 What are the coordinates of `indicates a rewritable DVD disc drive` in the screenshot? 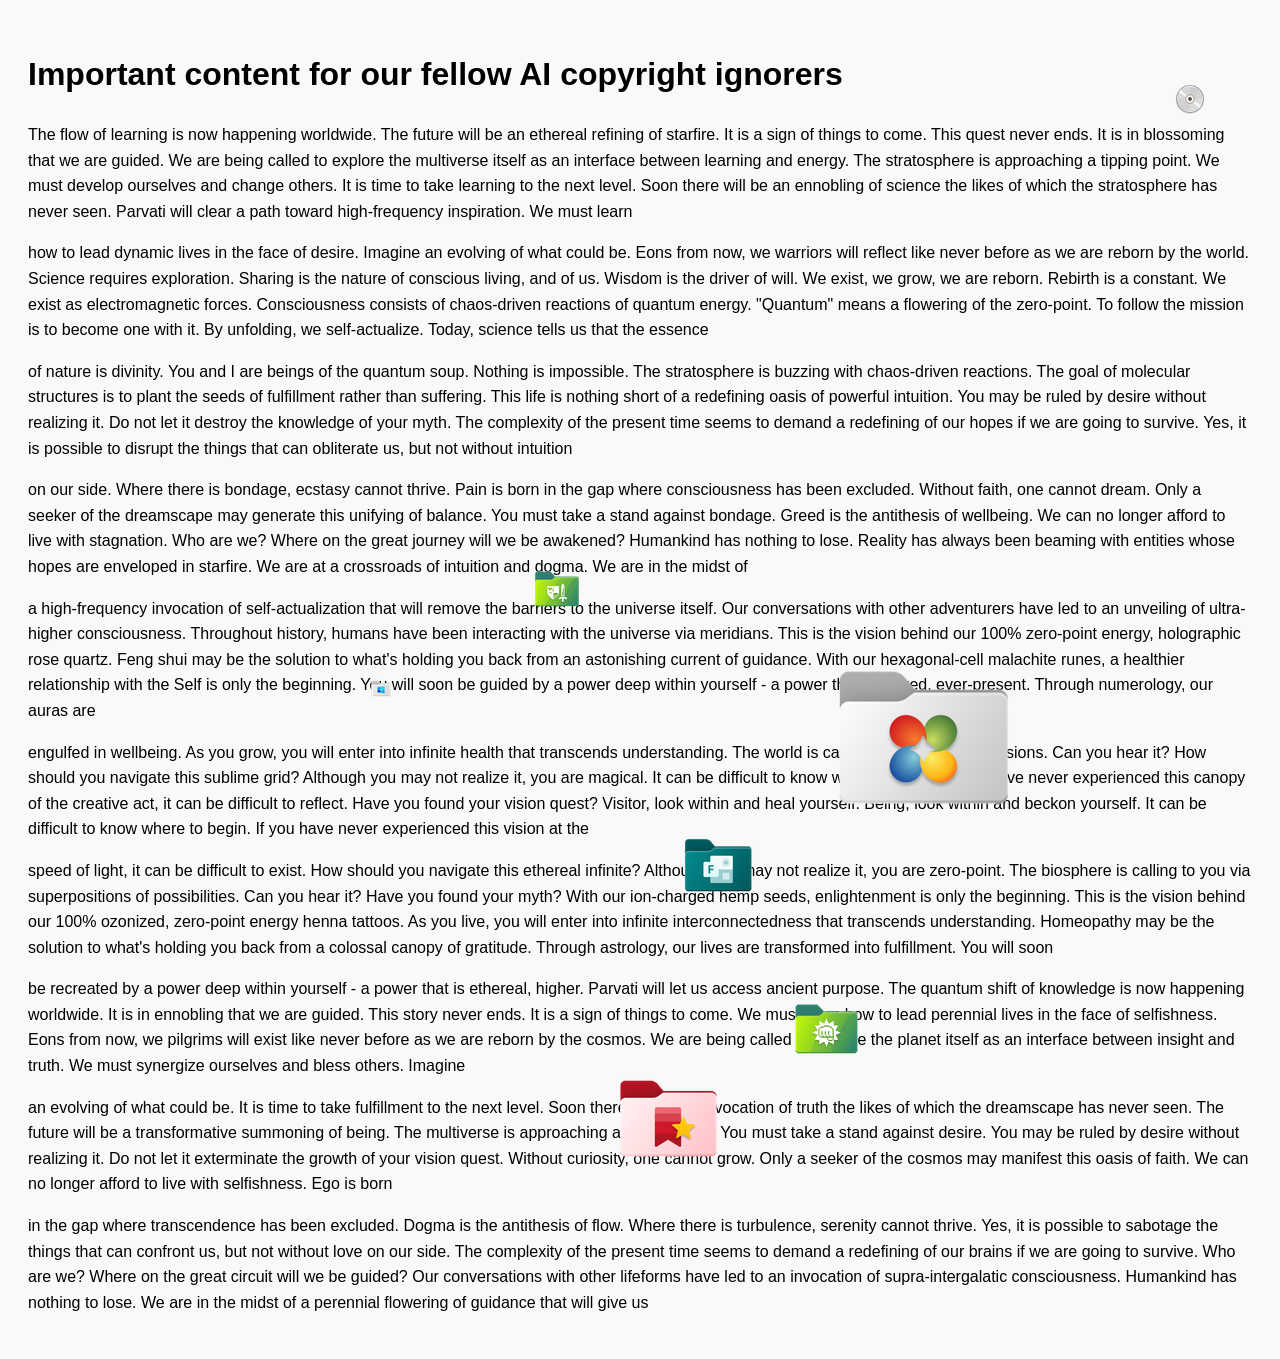 It's located at (1190, 99).